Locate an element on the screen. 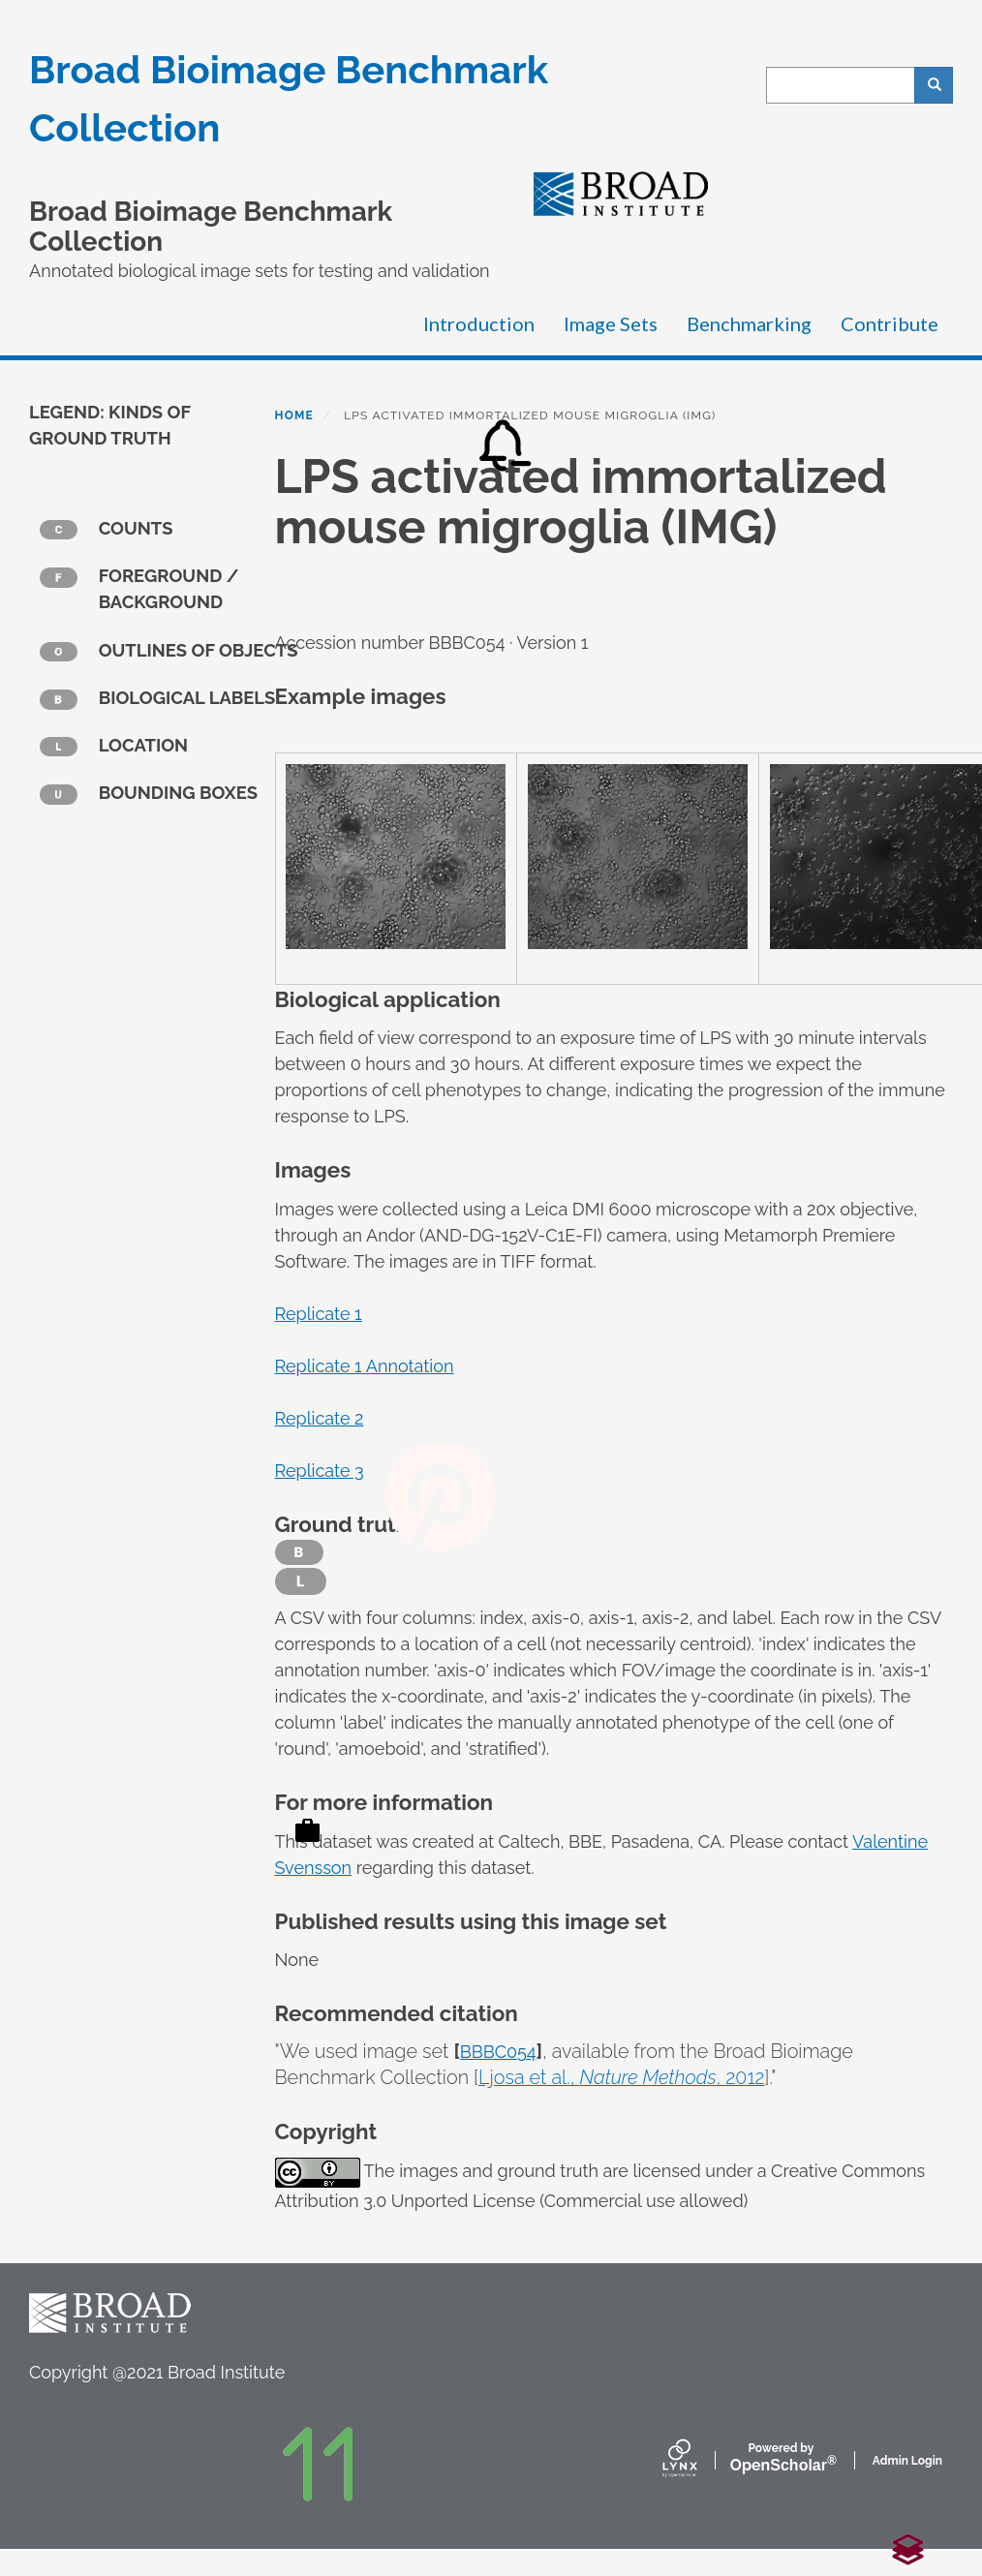 The width and height of the screenshot is (982, 2576). access work-related files or apps is located at coordinates (307, 1830).